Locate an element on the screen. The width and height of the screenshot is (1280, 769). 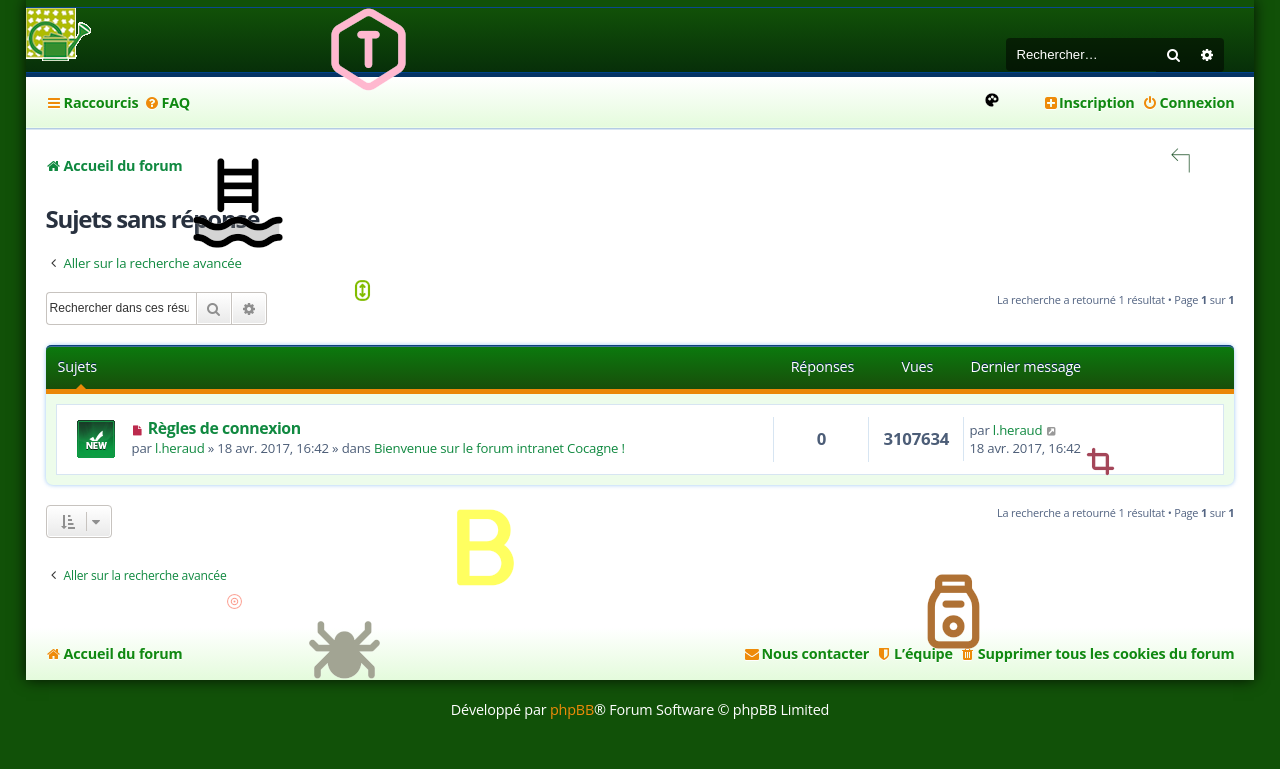
indicates a category or tag starting with "T" is located at coordinates (368, 49).